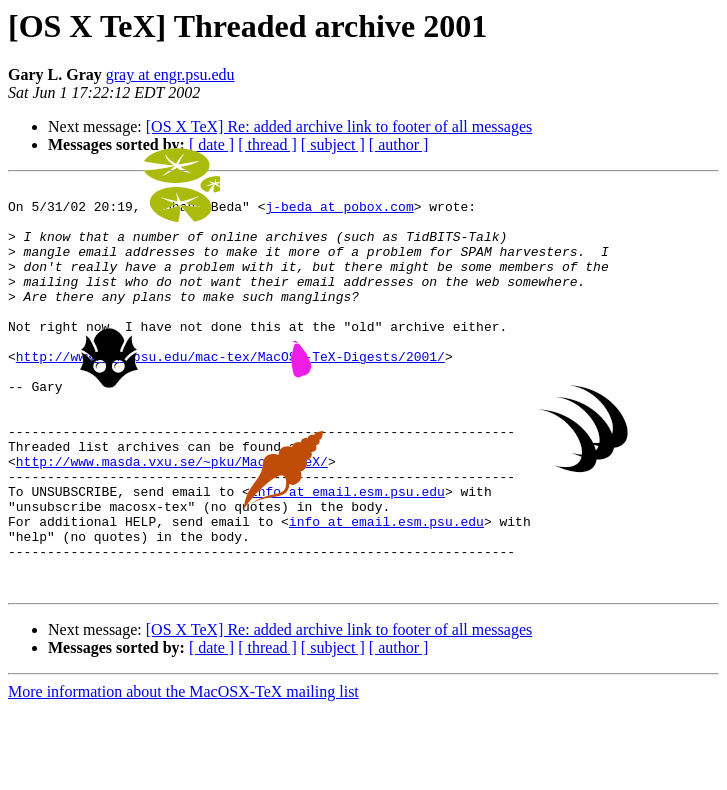  Describe the element at coordinates (182, 186) in the screenshot. I see `decorative nature or pond-themed game element` at that location.